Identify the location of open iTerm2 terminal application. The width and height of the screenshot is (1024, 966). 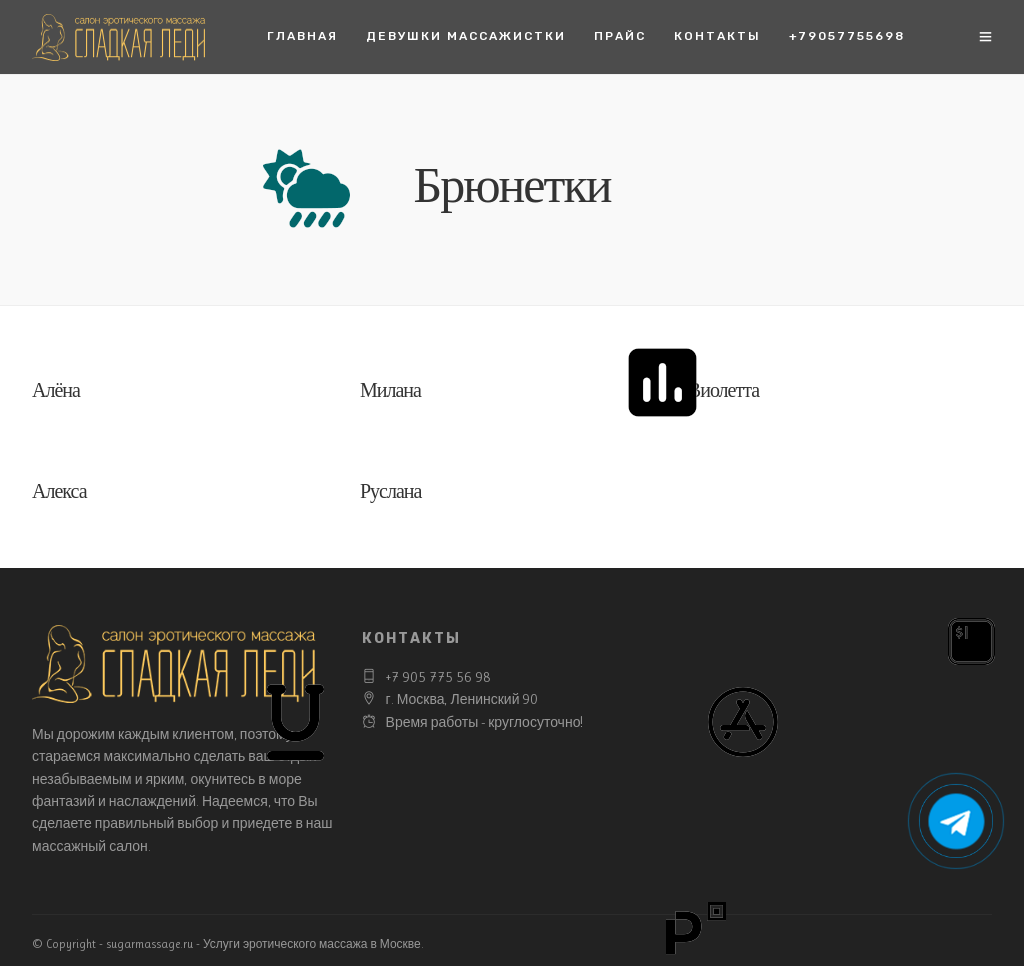
(971, 641).